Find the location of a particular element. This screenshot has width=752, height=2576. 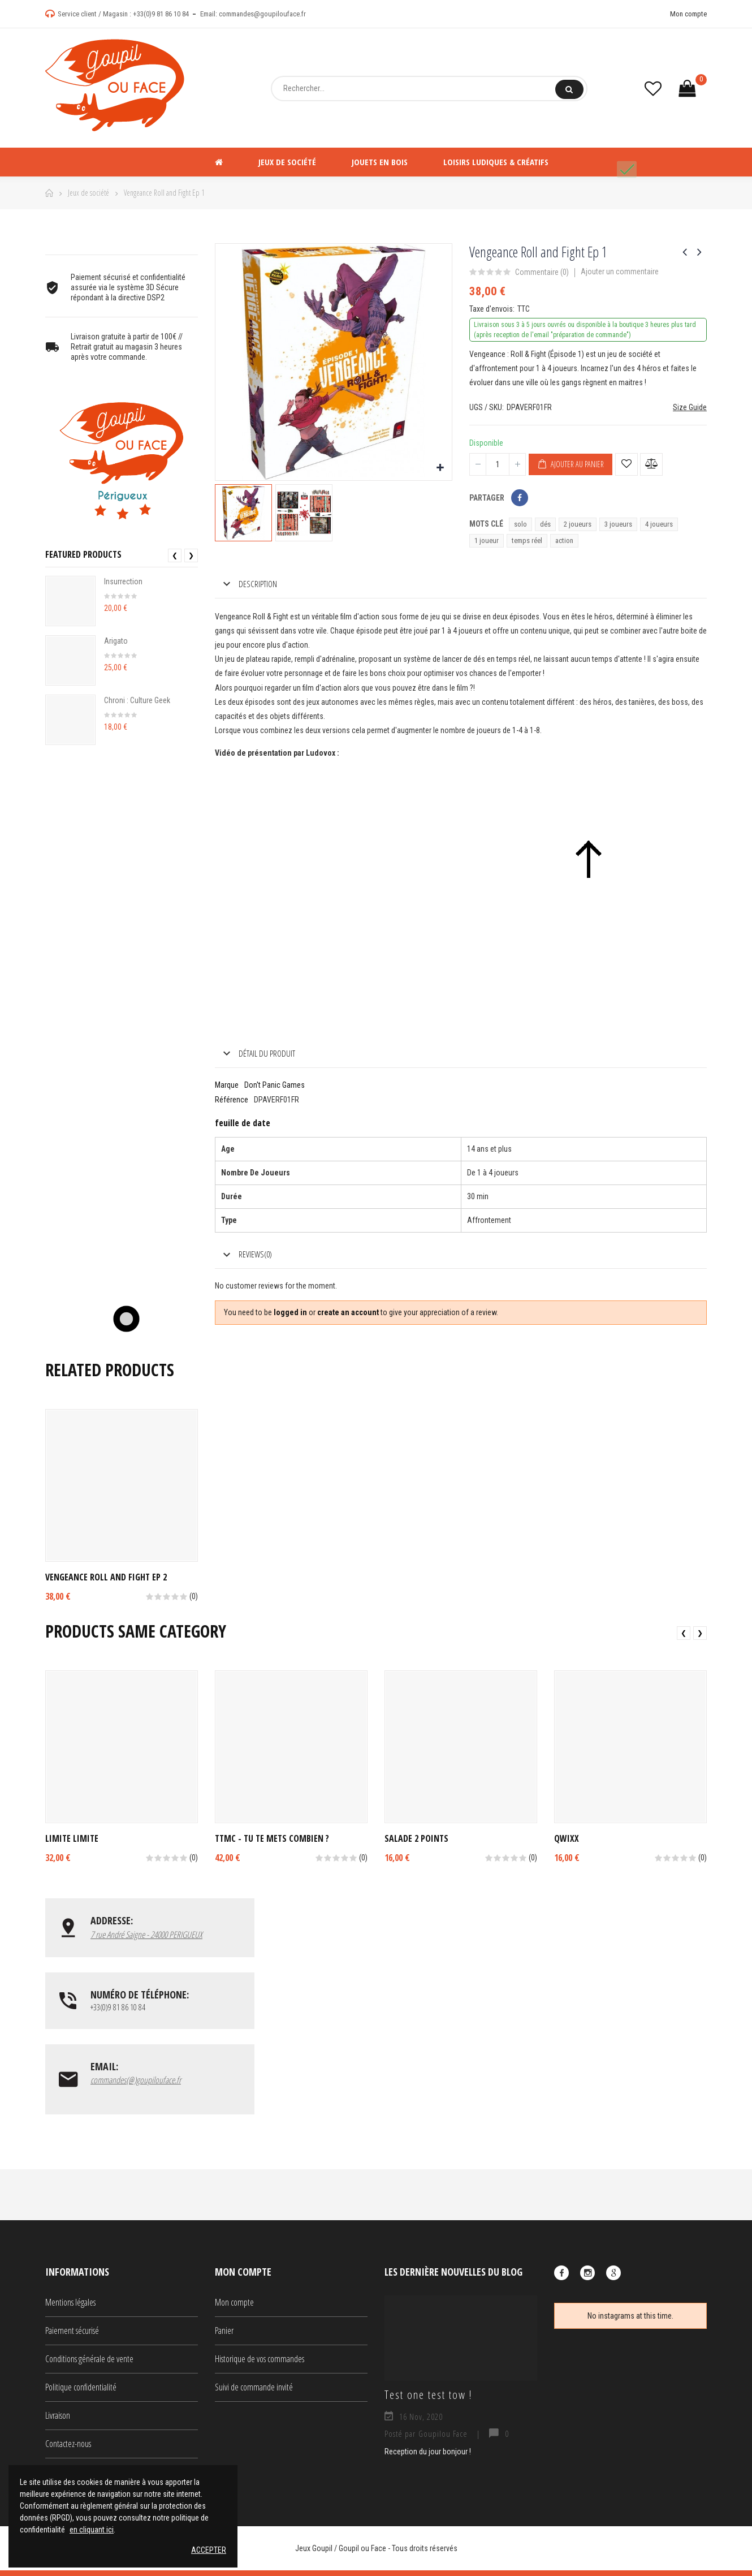

indicates north direction on a map or compass is located at coordinates (589, 859).